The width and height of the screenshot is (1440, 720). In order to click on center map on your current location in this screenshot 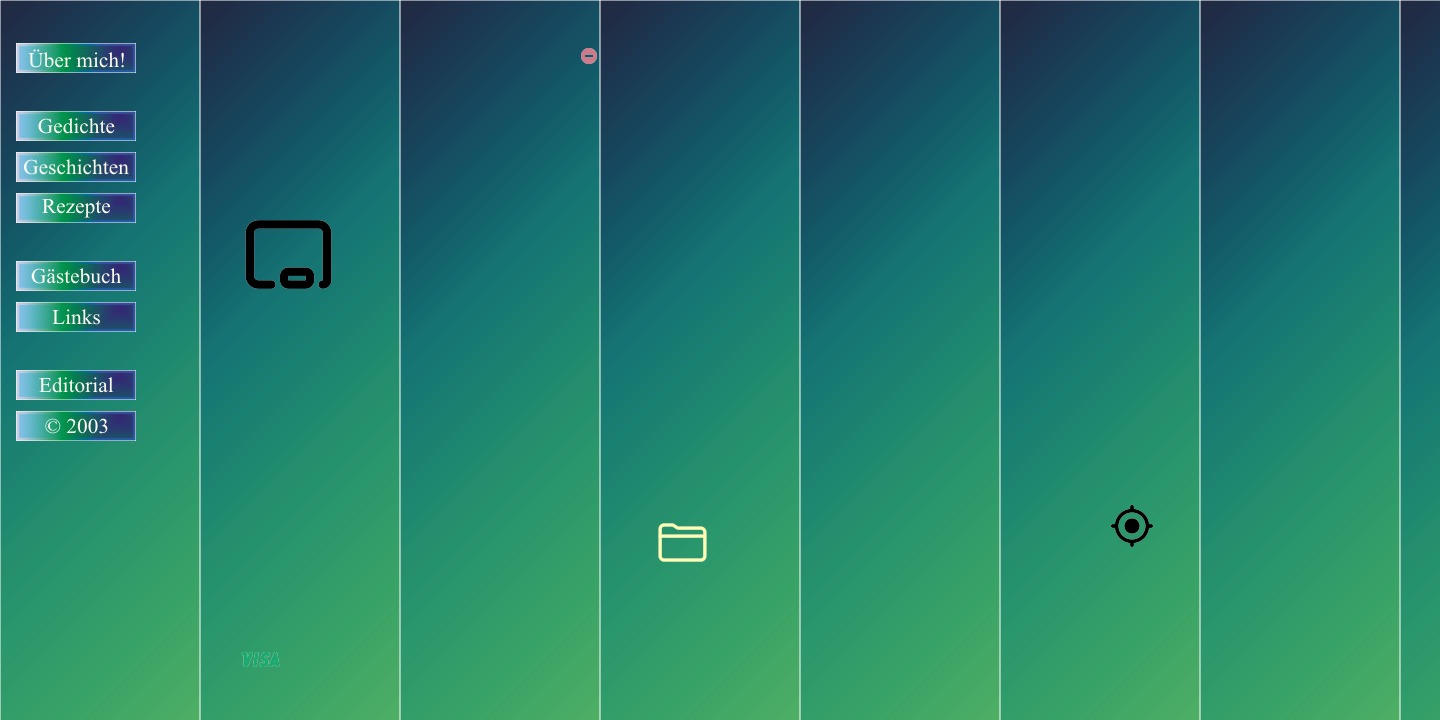, I will do `click(1132, 526)`.